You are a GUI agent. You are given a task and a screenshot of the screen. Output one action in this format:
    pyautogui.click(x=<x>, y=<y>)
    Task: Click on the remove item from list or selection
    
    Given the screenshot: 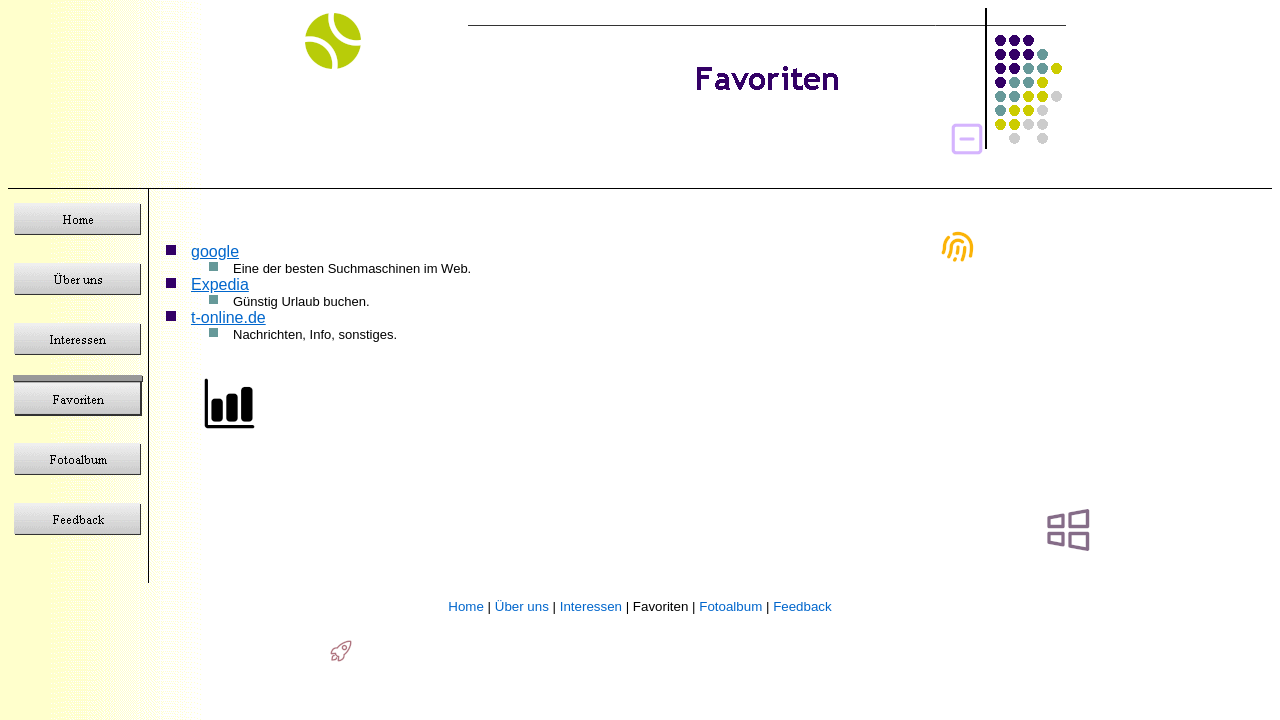 What is the action you would take?
    pyautogui.click(x=967, y=139)
    